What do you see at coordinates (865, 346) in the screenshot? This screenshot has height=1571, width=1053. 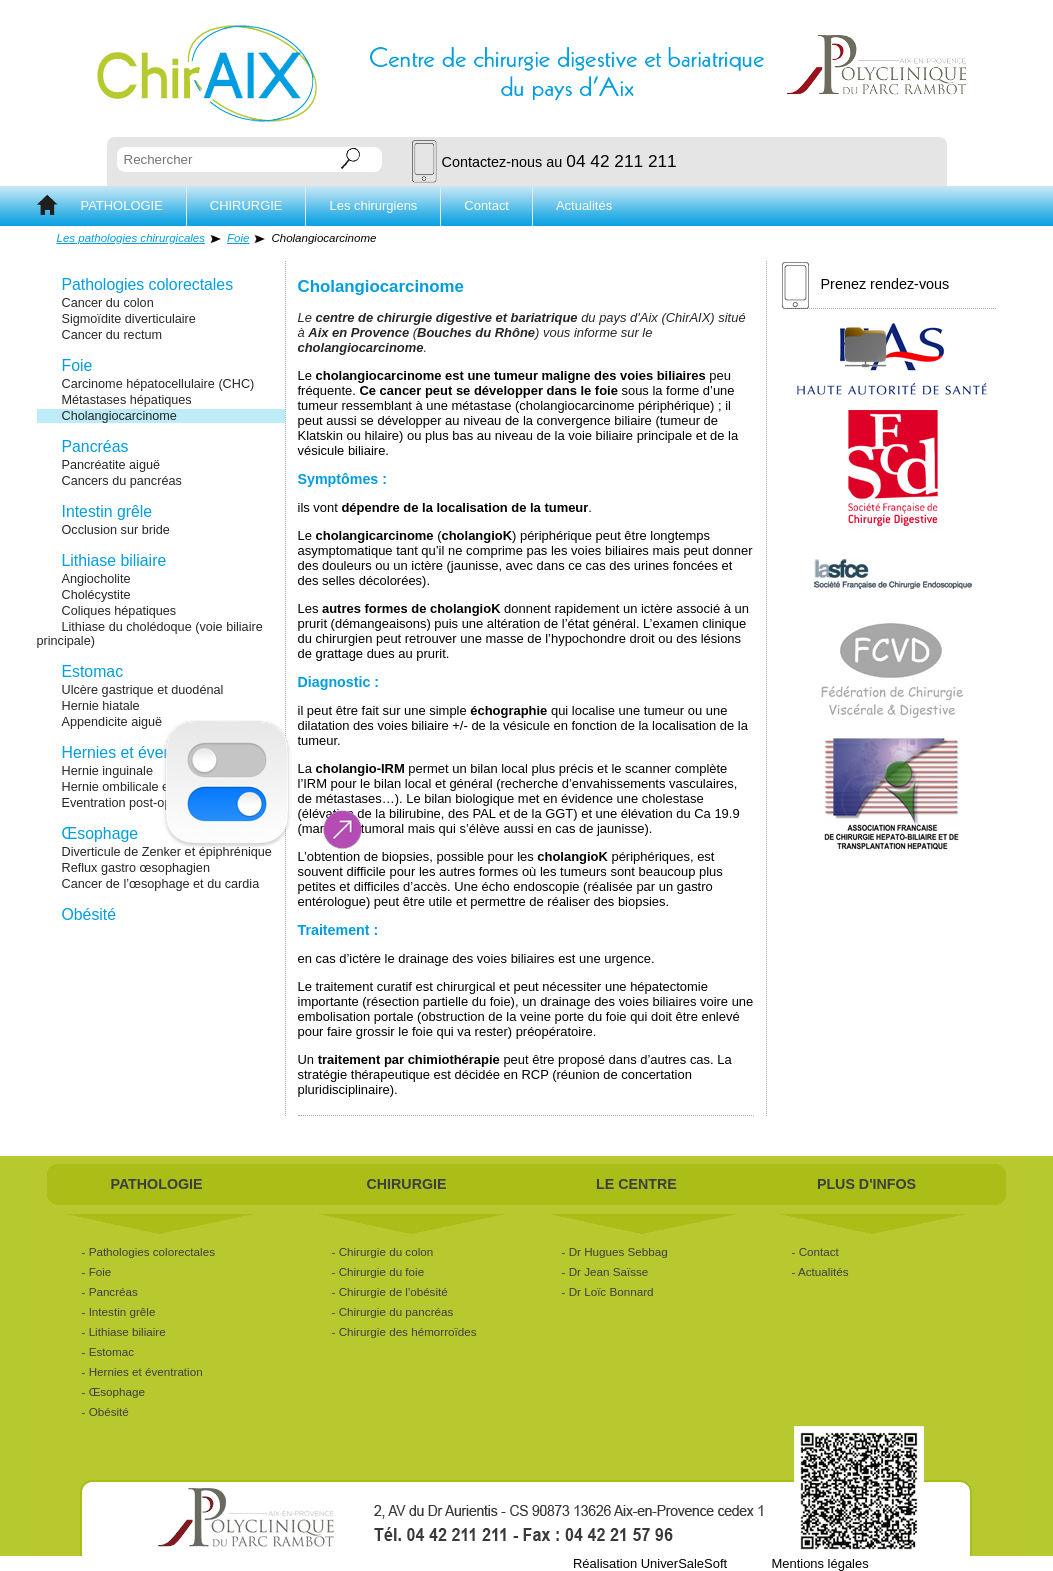 I see `access a remote or network folder` at bounding box center [865, 346].